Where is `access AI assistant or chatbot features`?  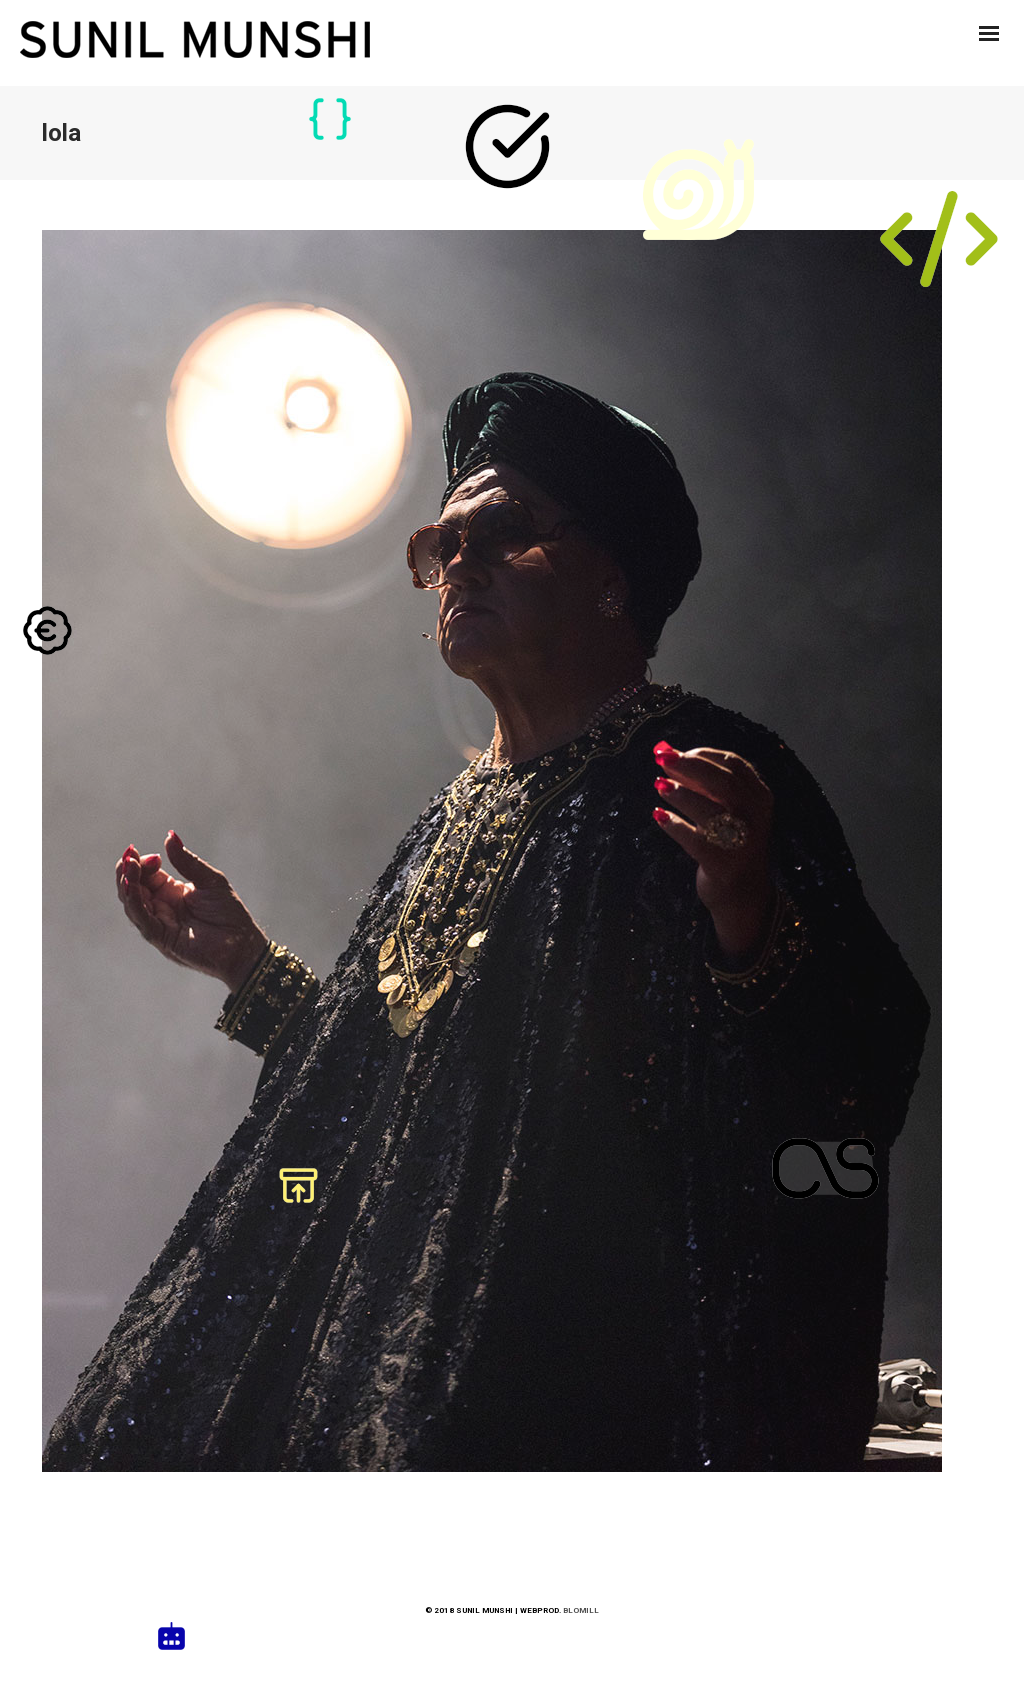 access AI assistant or chatbot features is located at coordinates (171, 1637).